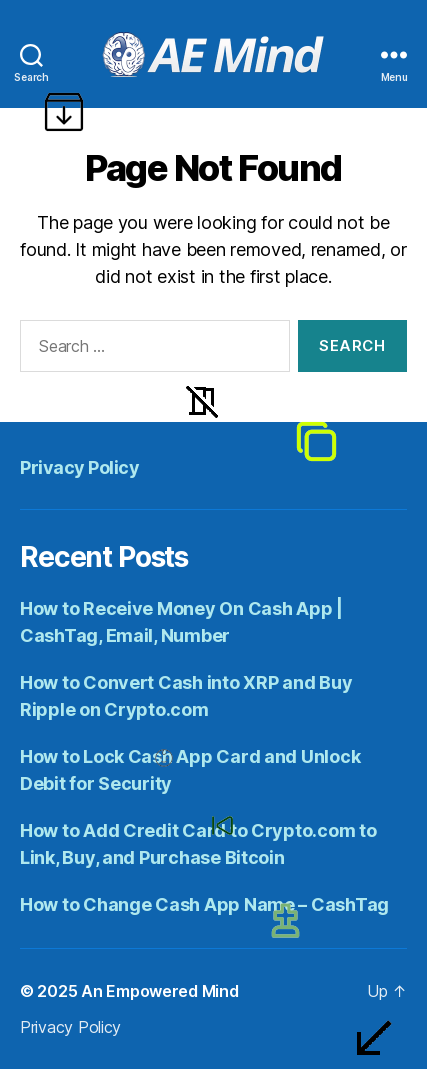 This screenshot has width=427, height=1069. I want to click on navigate to the southwest direction, so click(373, 1039).